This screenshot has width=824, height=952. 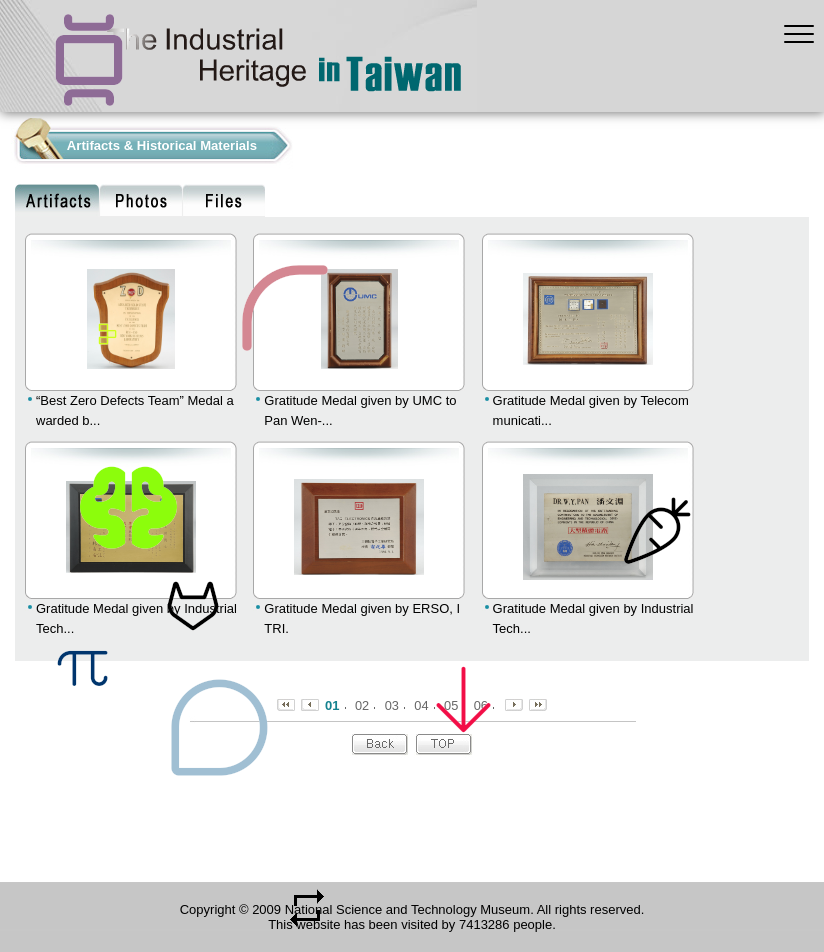 What do you see at coordinates (217, 729) in the screenshot?
I see `open chat or messaging` at bounding box center [217, 729].